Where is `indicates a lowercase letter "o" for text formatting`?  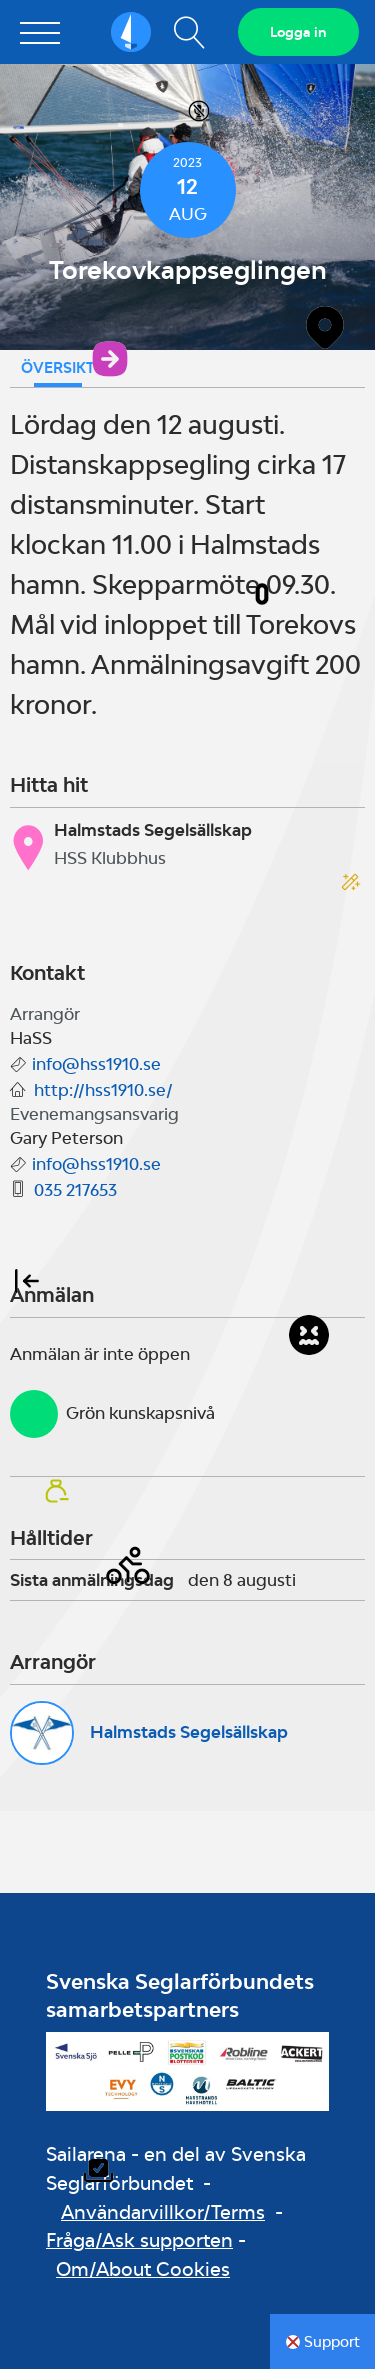
indicates a lowercase letter "o" for text formatting is located at coordinates (262, 594).